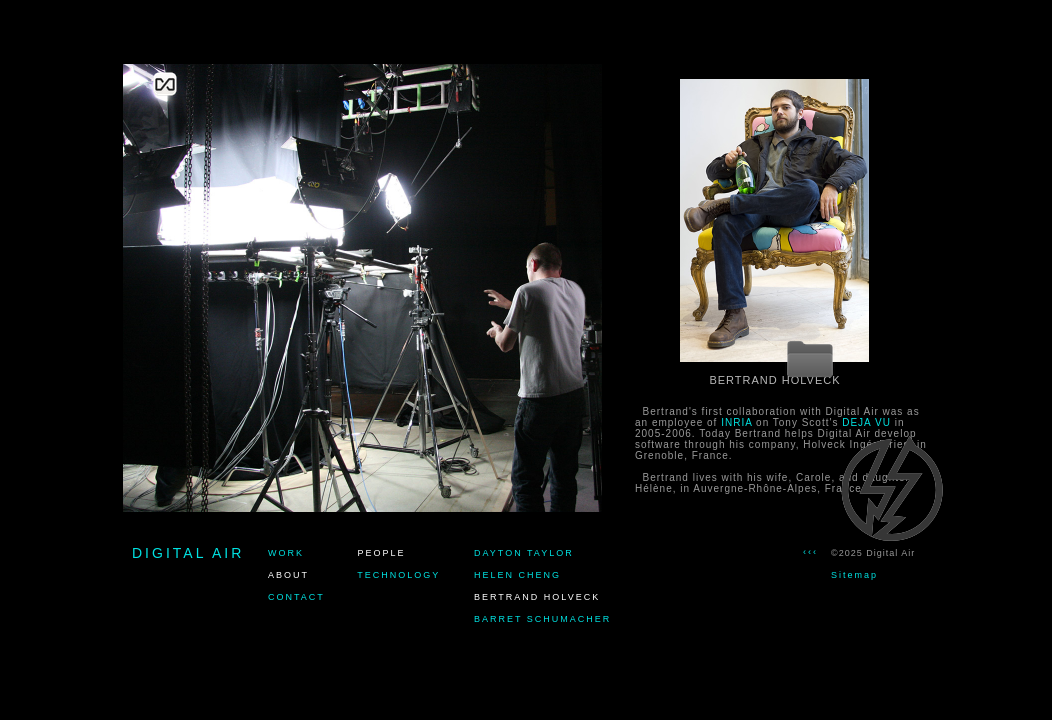 This screenshot has width=1052, height=720. What do you see at coordinates (165, 84) in the screenshot?
I see `open AnythingLLM app` at bounding box center [165, 84].